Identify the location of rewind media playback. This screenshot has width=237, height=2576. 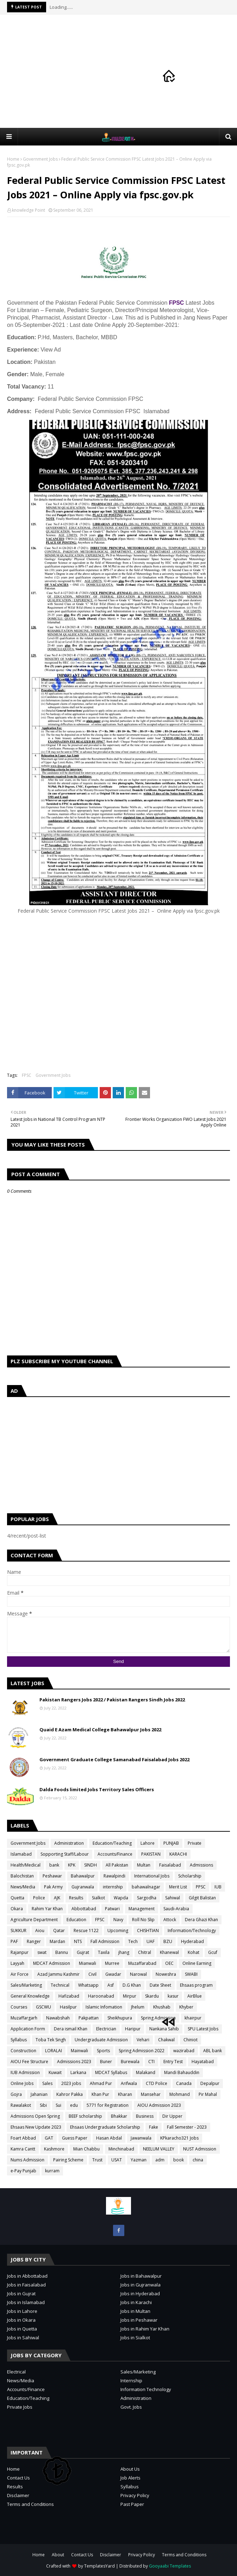
(169, 2022).